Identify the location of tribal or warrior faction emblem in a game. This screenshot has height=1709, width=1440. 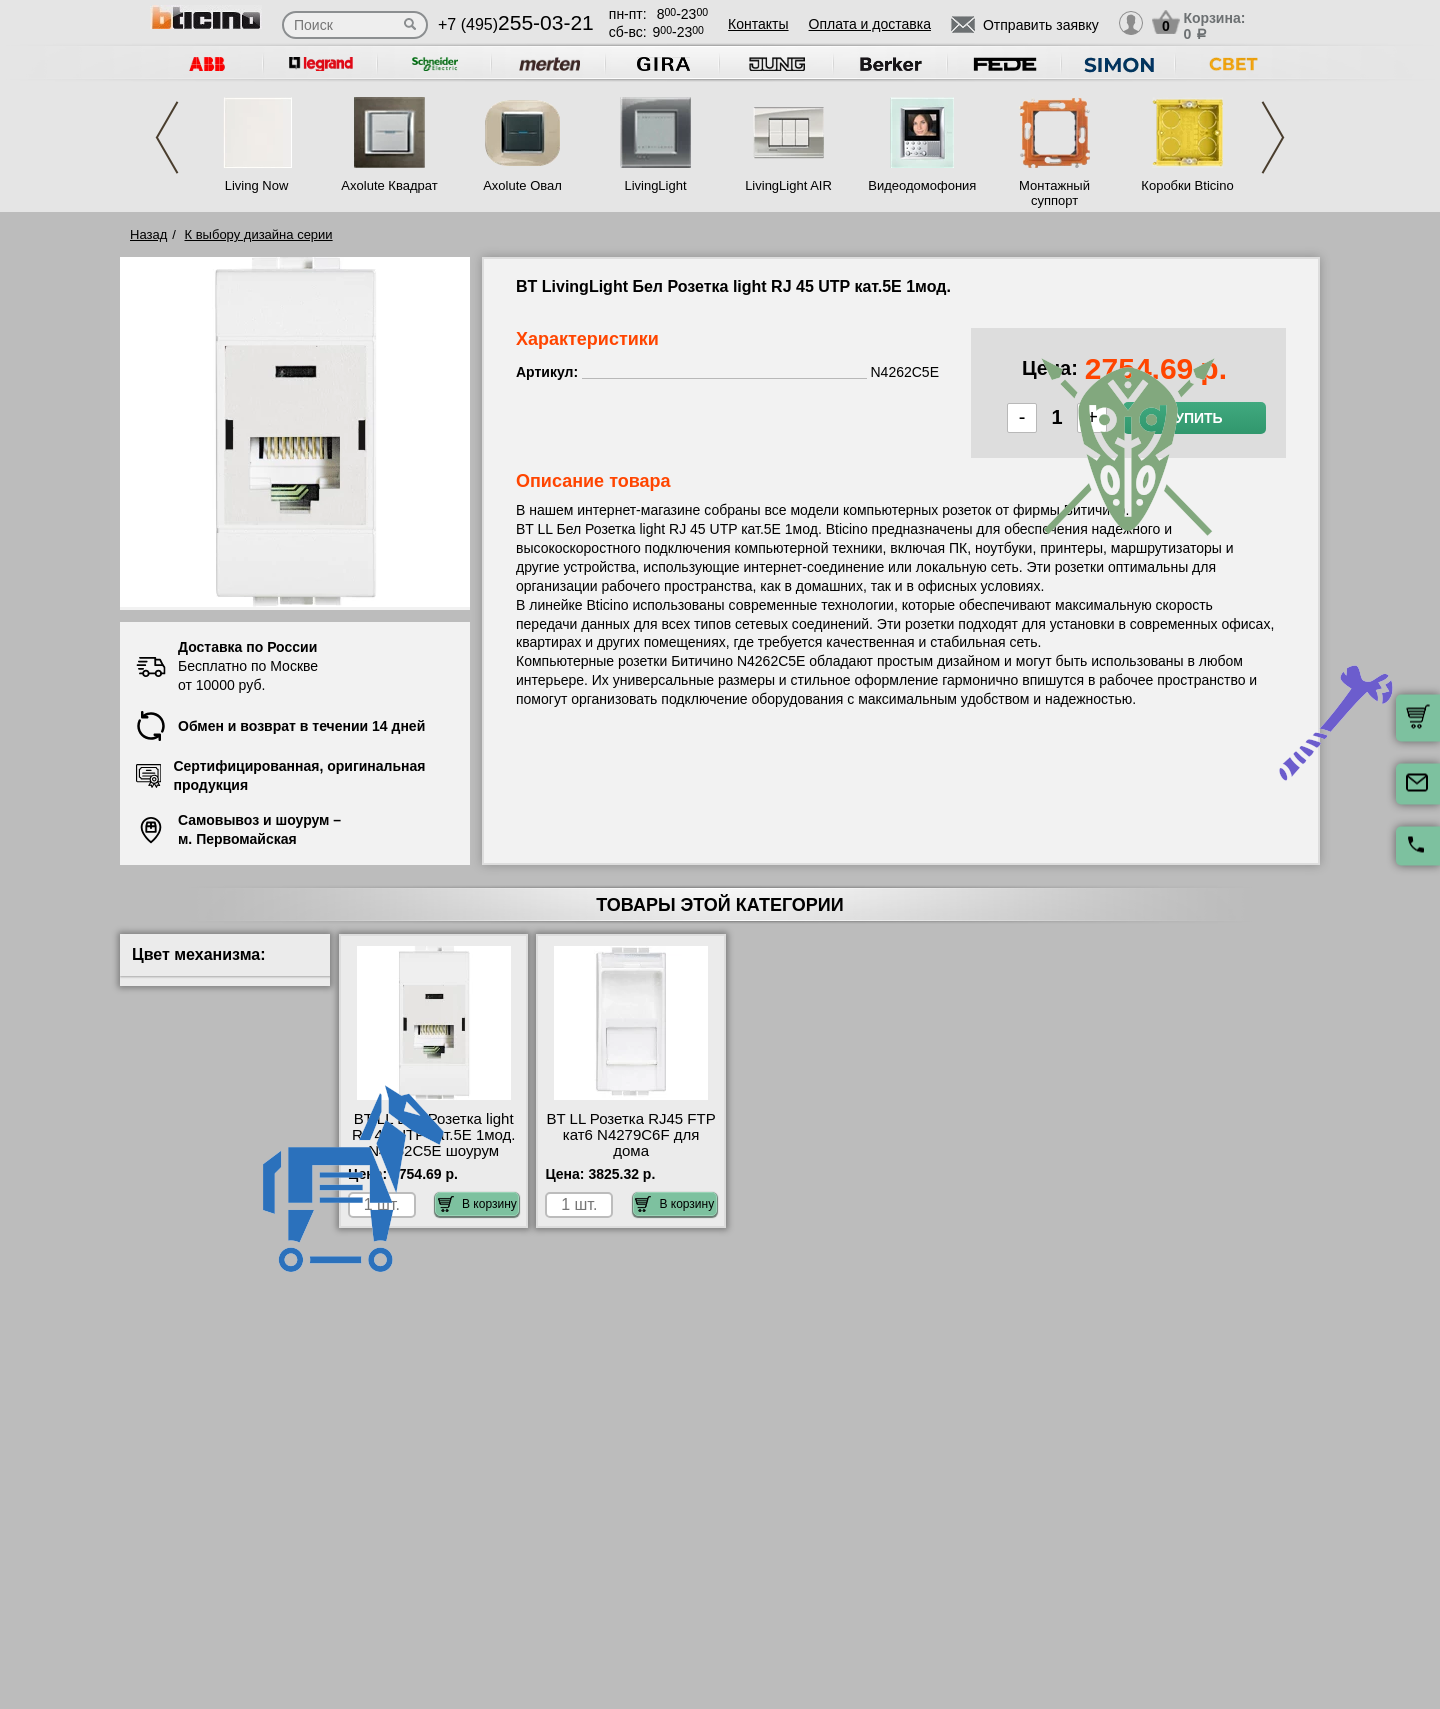
(1128, 447).